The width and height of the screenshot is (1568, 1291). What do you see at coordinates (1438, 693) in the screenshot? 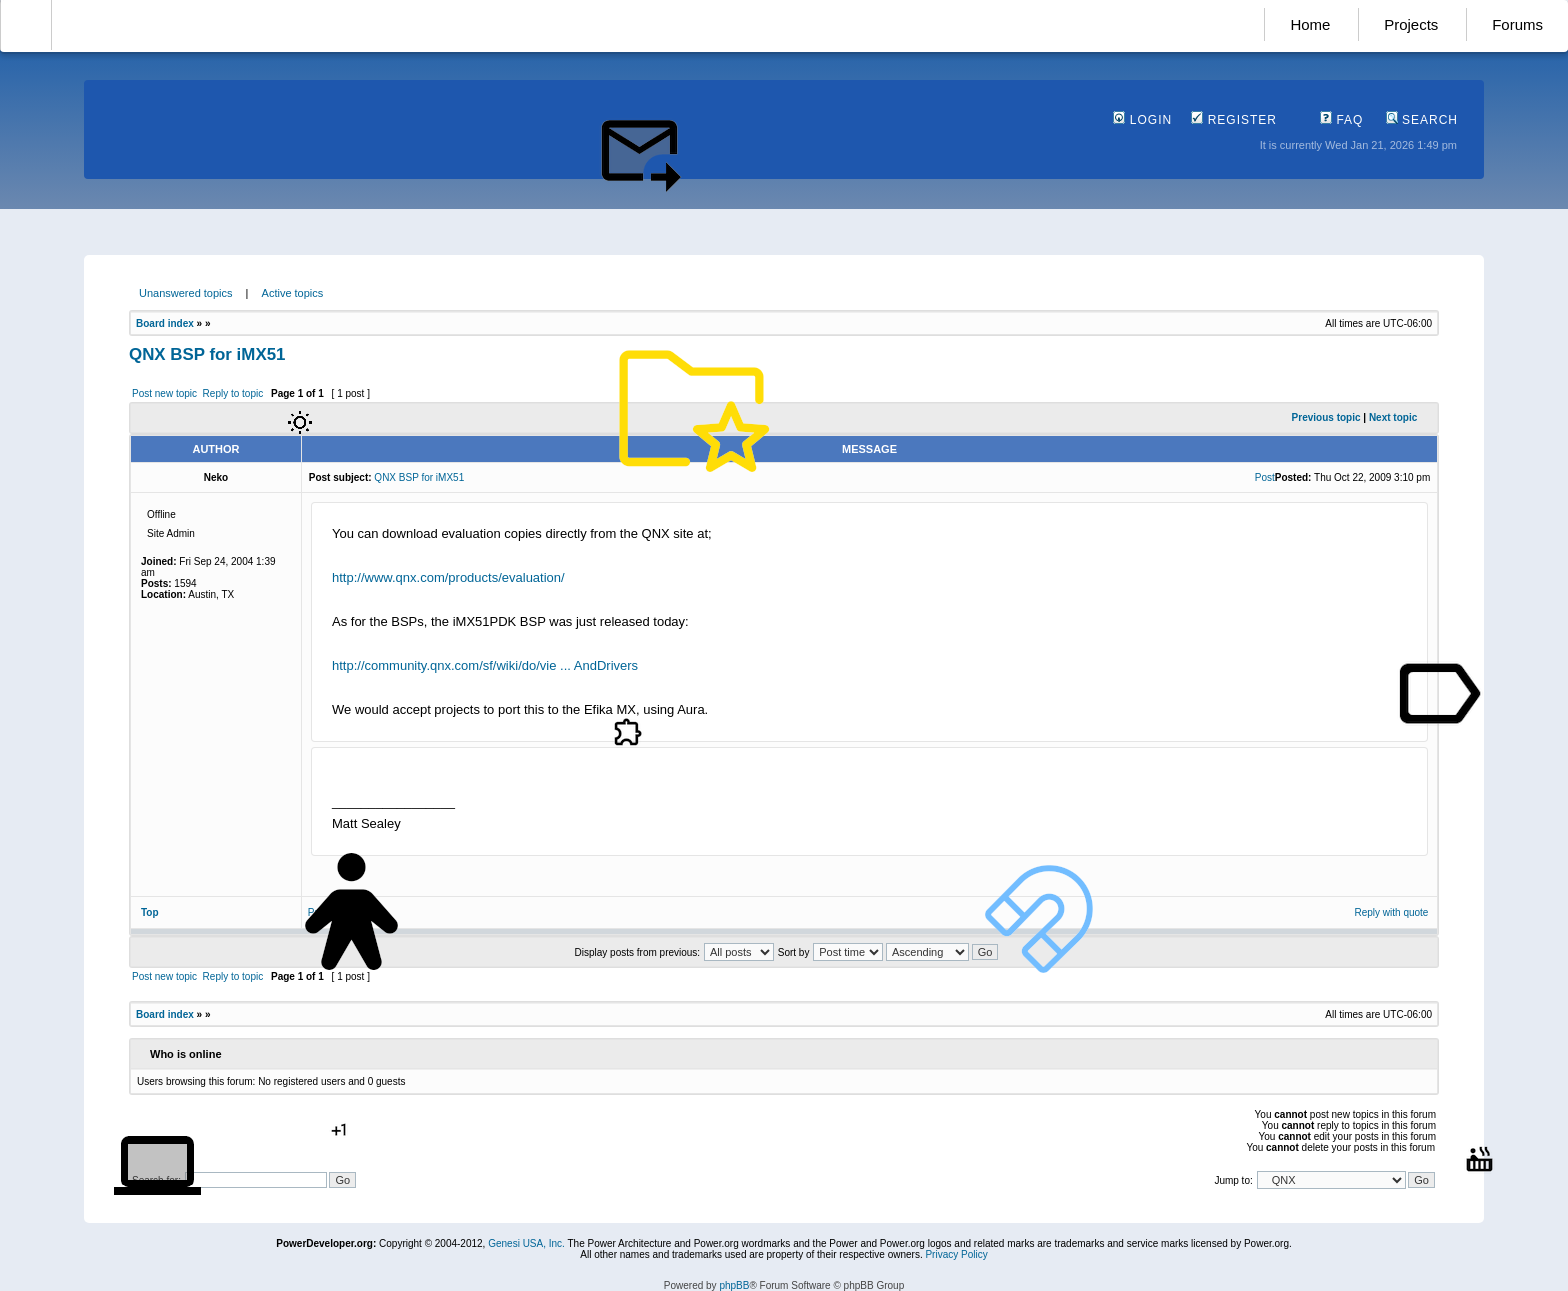
I see `add a label or tag to an item` at bounding box center [1438, 693].